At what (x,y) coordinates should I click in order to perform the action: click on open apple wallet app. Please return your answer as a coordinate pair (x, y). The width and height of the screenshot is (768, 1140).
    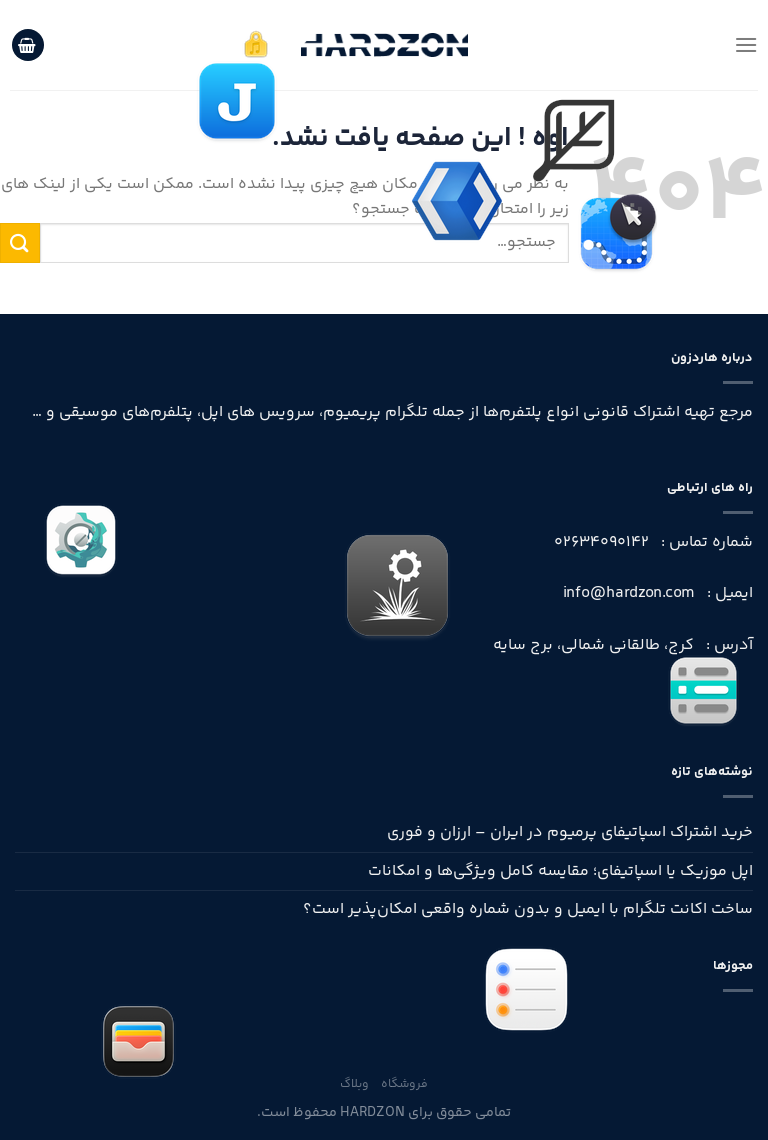
    Looking at the image, I should click on (138, 1041).